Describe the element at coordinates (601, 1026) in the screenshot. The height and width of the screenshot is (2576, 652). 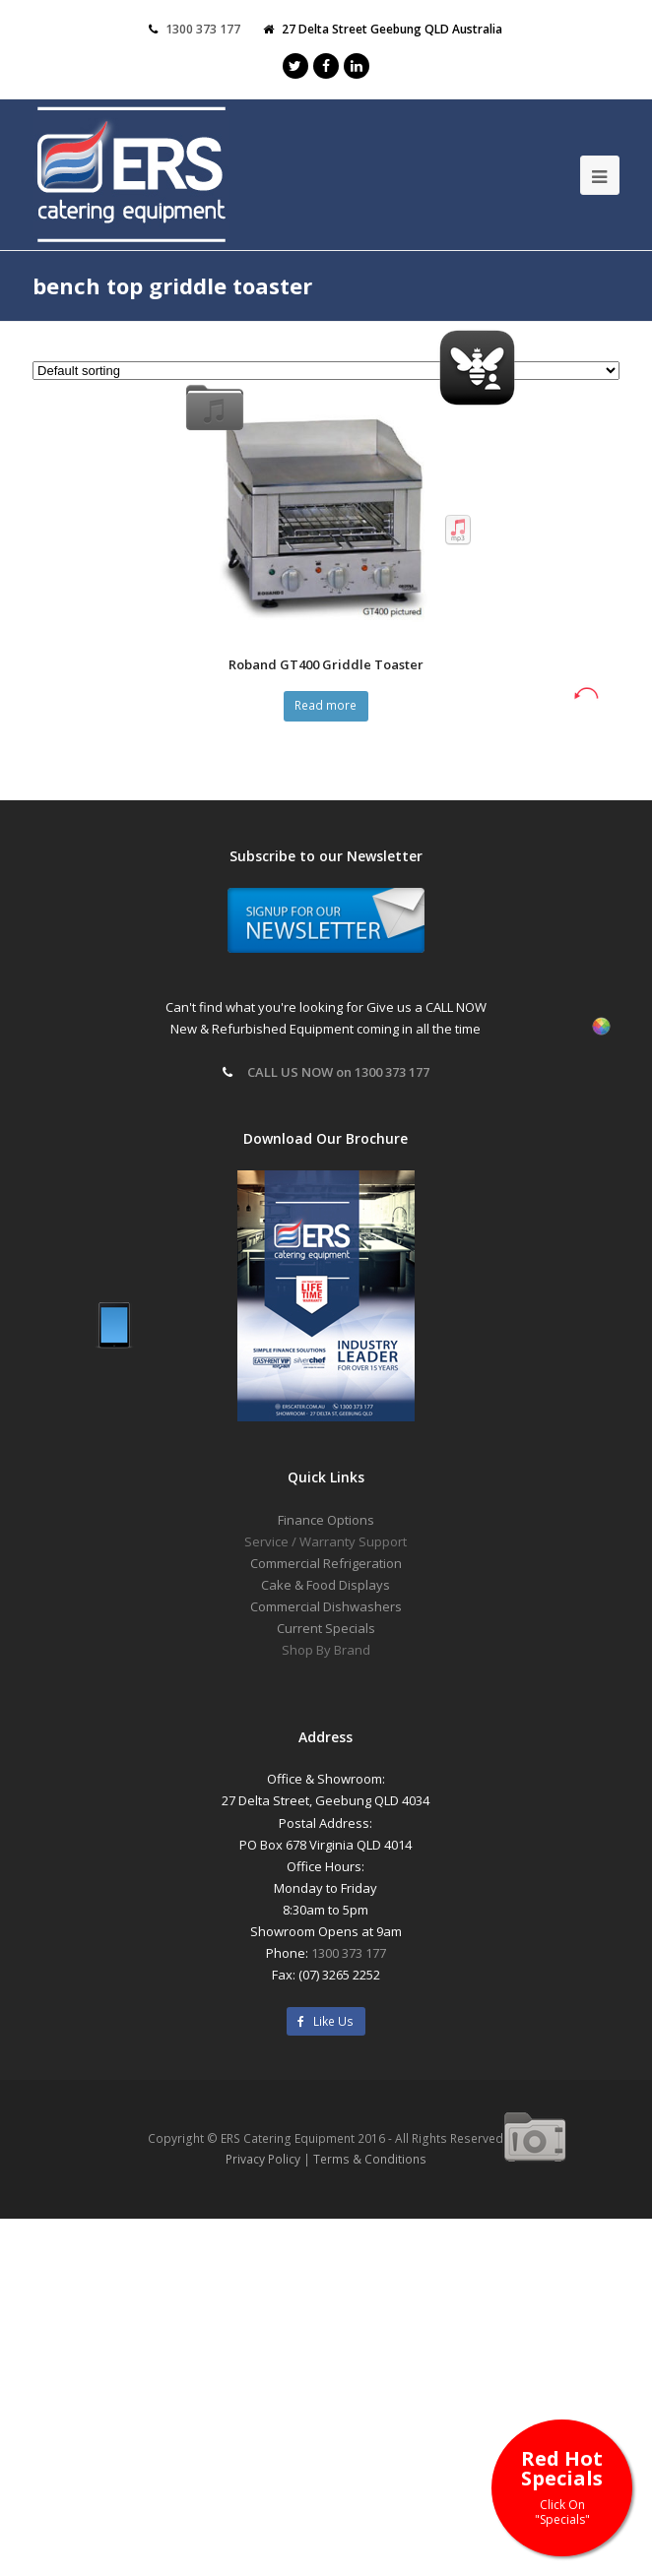
I see `access color and theme preferences` at that location.